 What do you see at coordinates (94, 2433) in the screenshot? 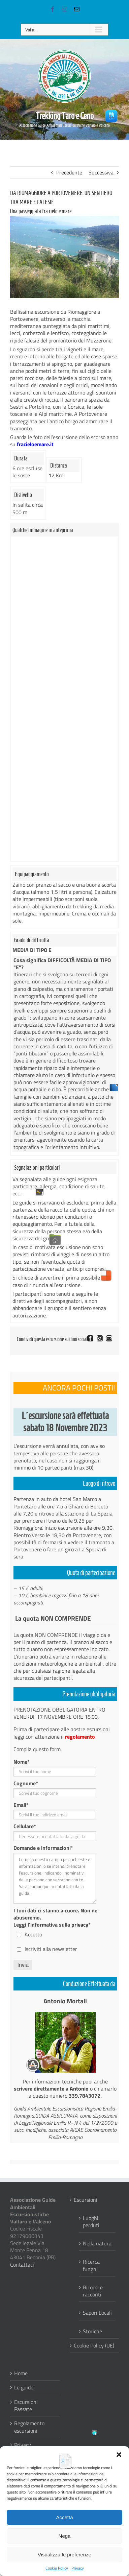
I see `open fractal messaging app` at bounding box center [94, 2433].